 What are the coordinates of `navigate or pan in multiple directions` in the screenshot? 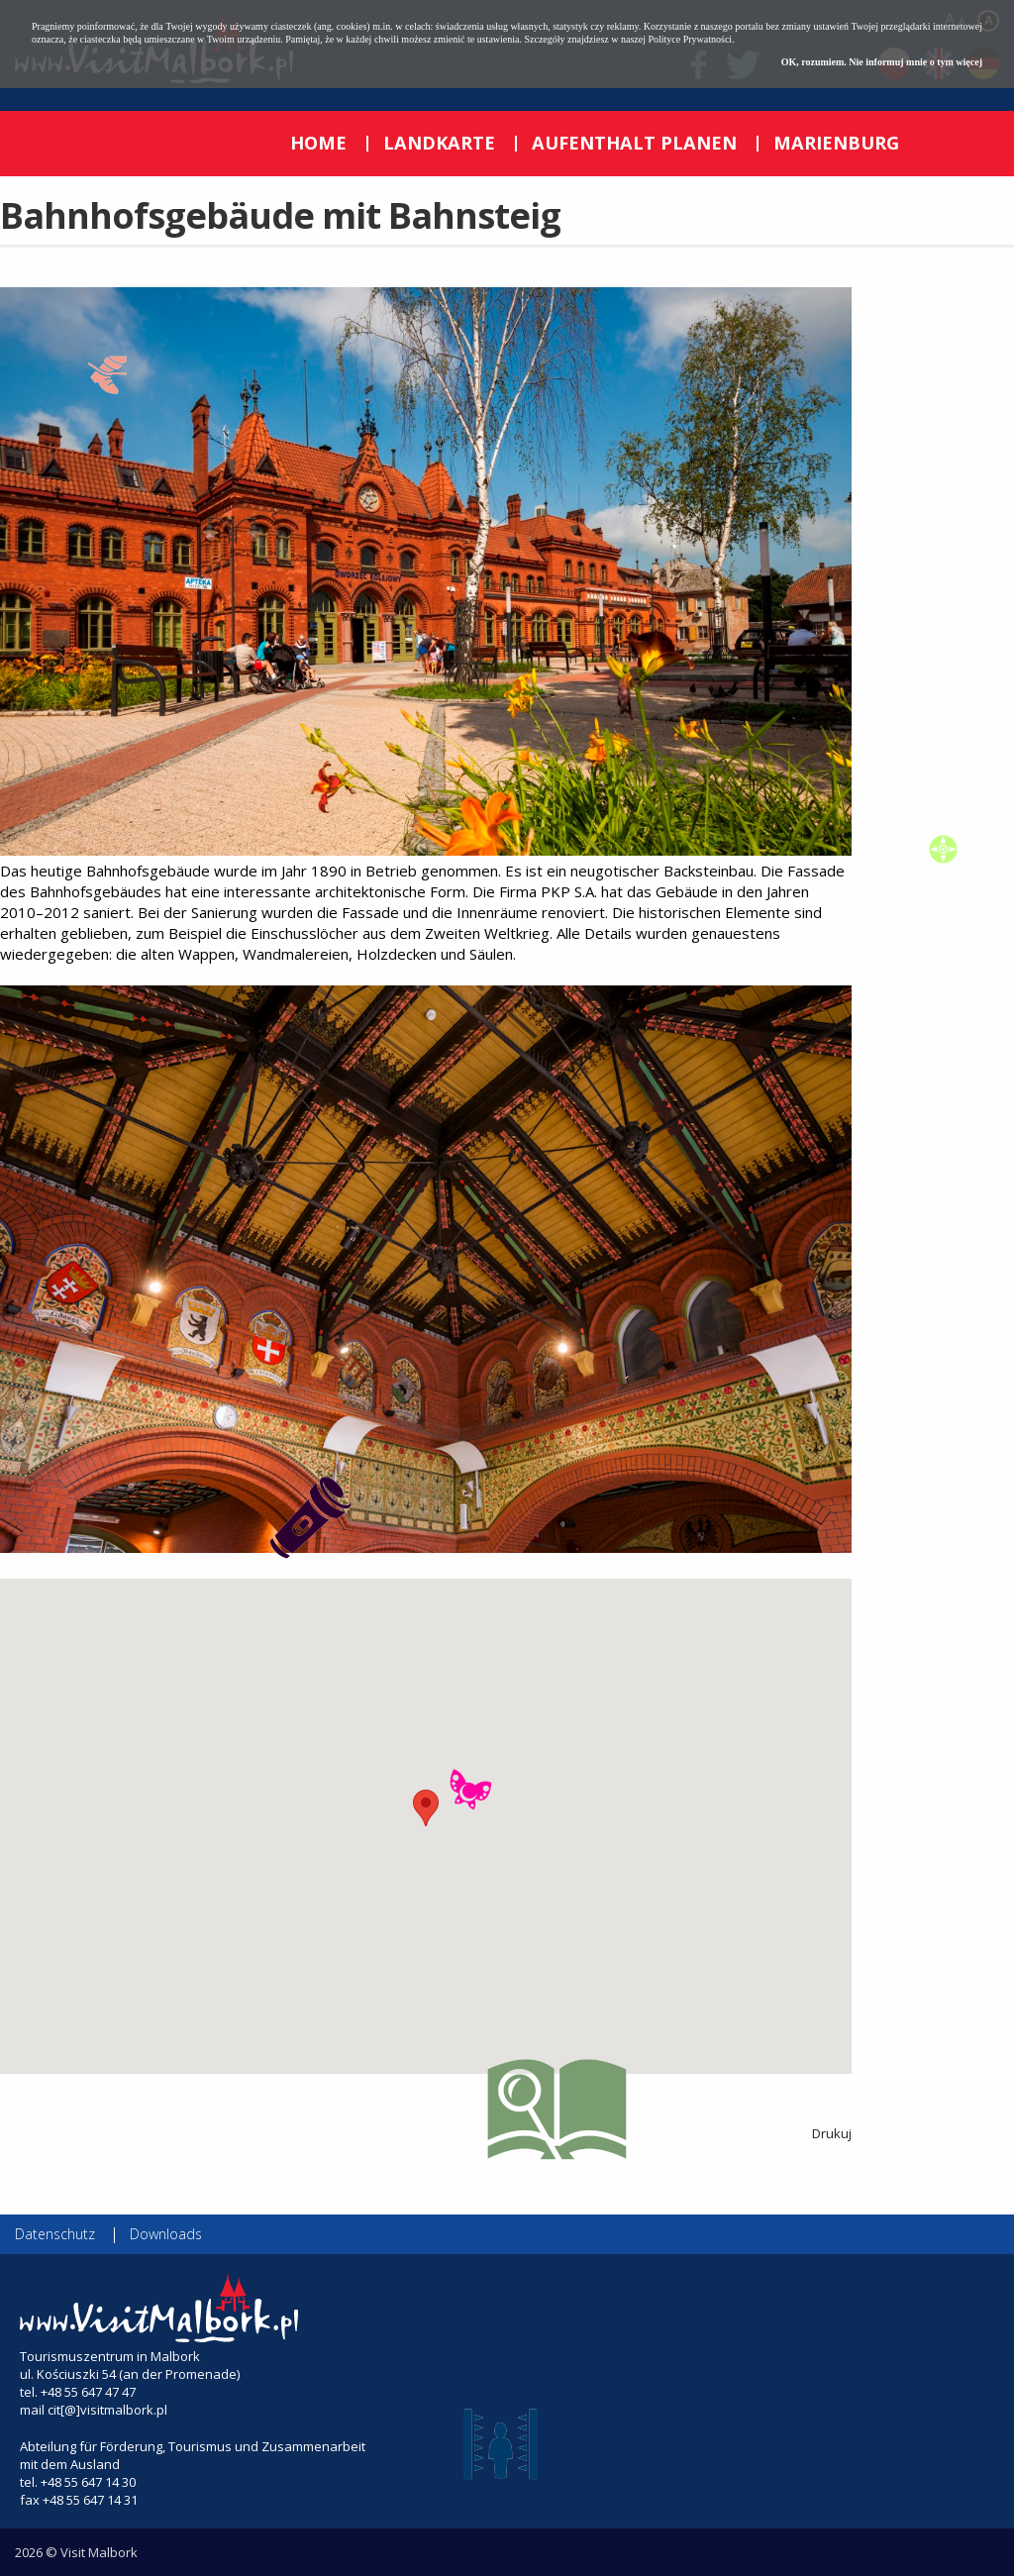 It's located at (943, 849).